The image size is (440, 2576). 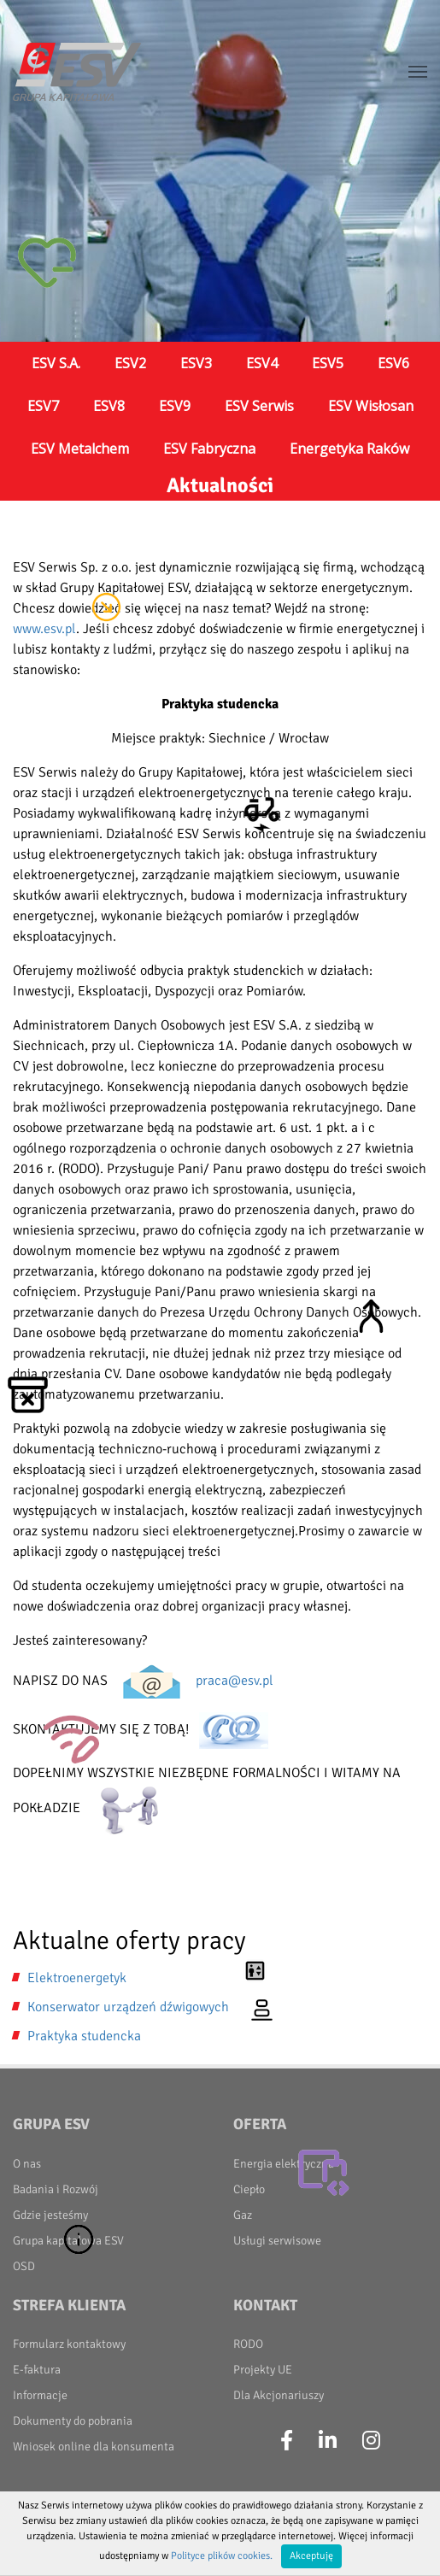 I want to click on remove item from archive, so click(x=27, y=1394).